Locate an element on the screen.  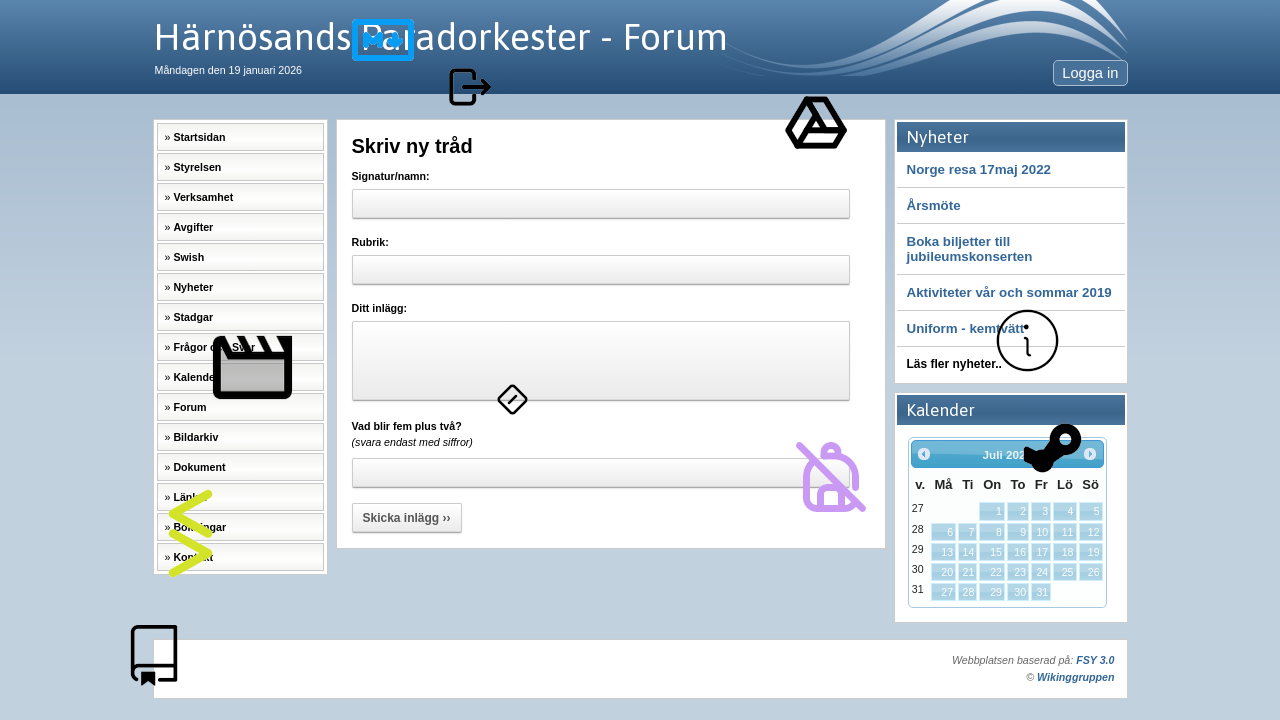
log out of your account is located at coordinates (470, 87).